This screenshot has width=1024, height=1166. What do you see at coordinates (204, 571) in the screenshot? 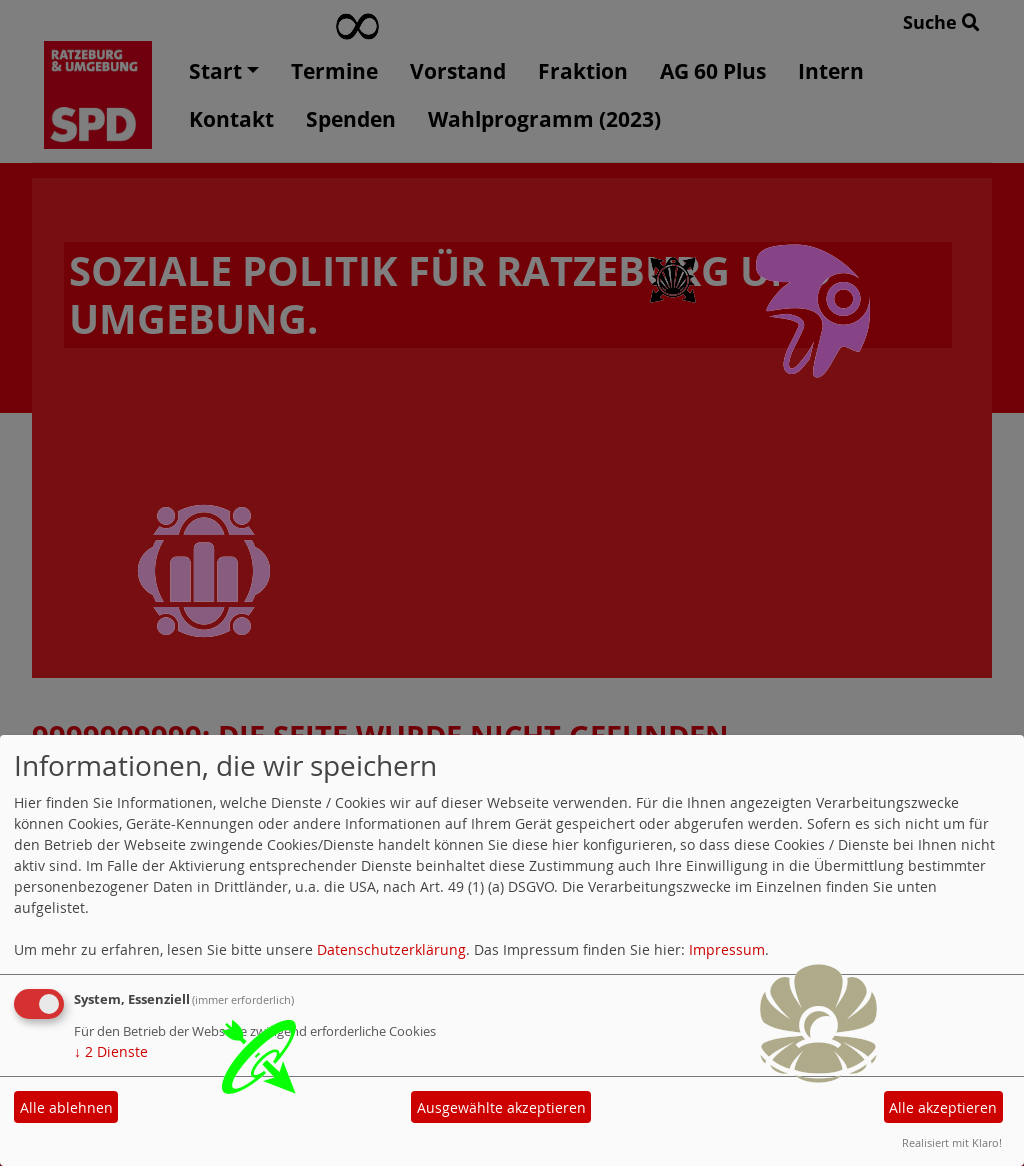
I see `view global analytics or statistics` at bounding box center [204, 571].